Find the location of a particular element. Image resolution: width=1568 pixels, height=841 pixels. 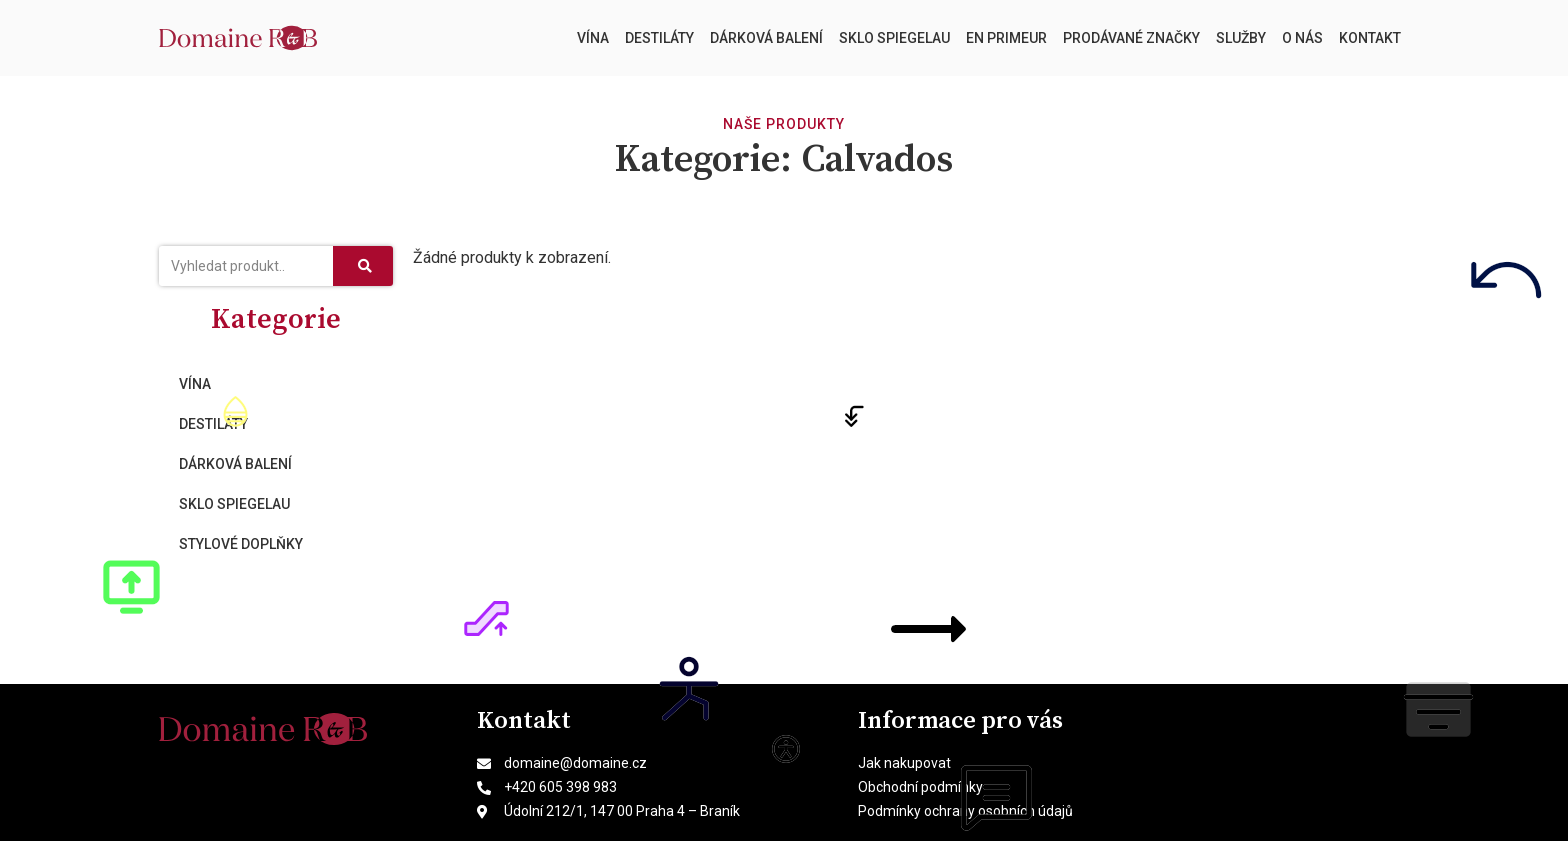

open a chat or messaging feature is located at coordinates (996, 792).